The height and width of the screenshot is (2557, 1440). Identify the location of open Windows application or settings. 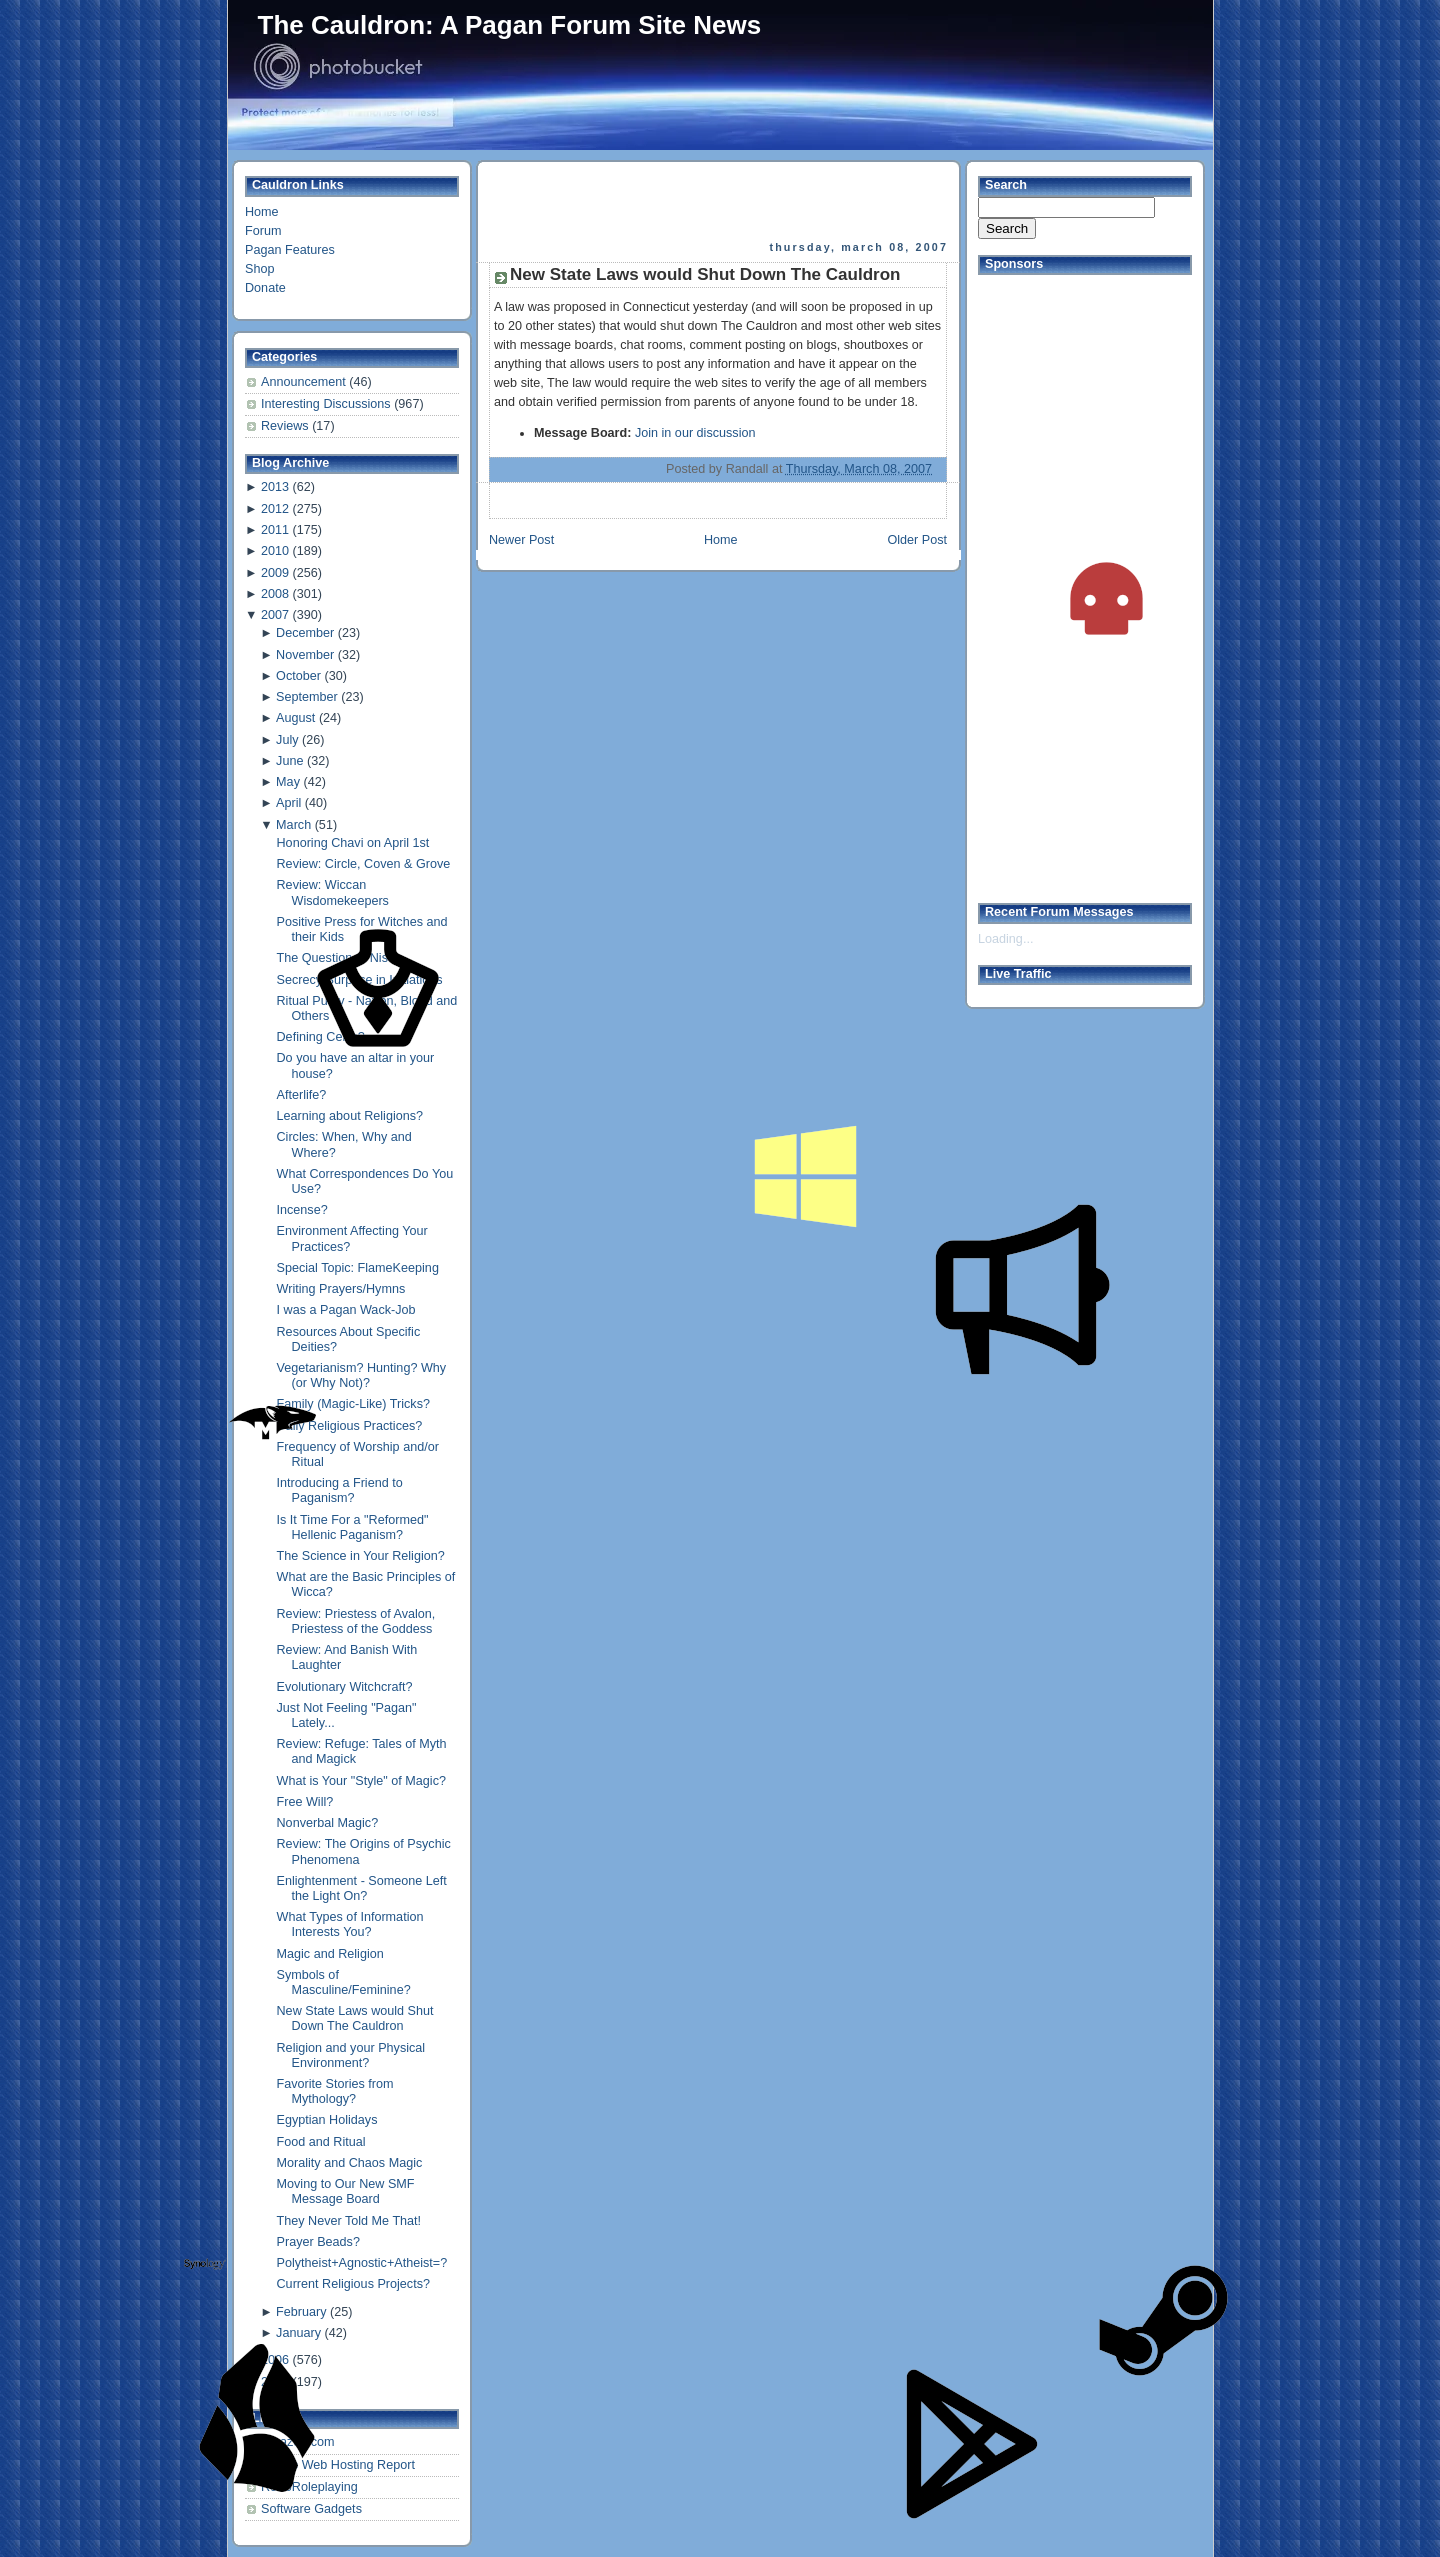
(805, 1176).